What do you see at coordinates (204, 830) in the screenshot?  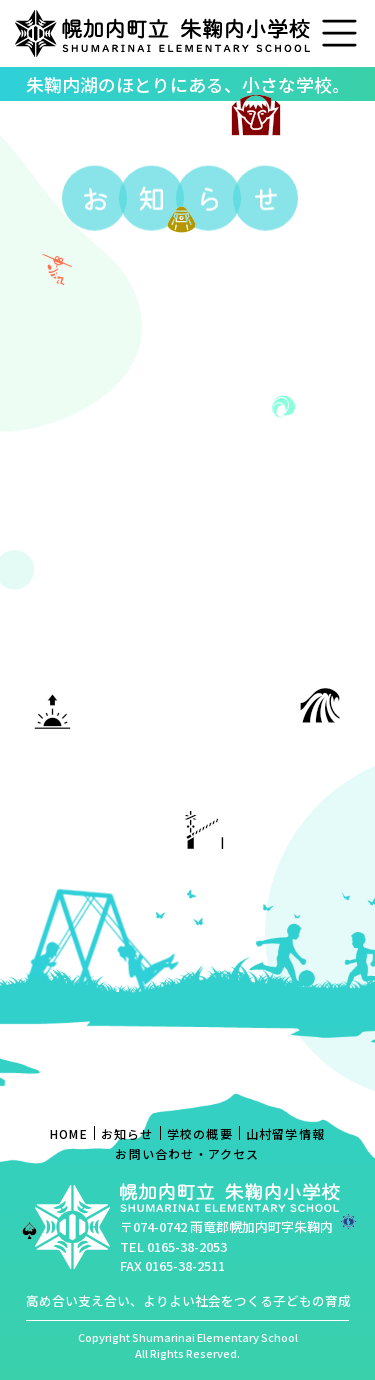 I see `indicates a railroad crossing ahead` at bounding box center [204, 830].